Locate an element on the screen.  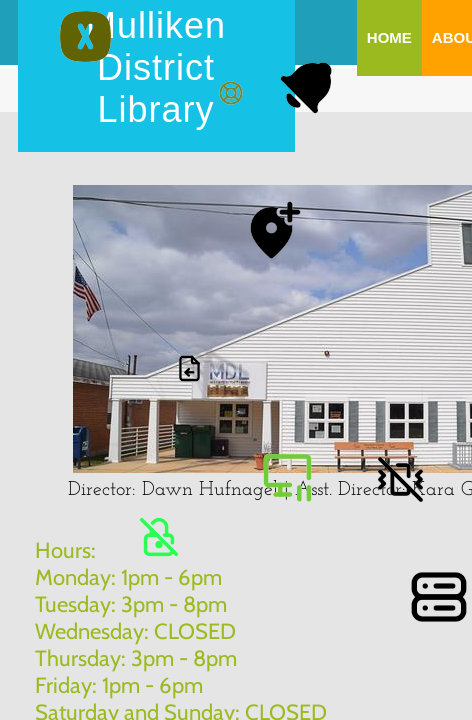
add a new location pin to the map is located at coordinates (271, 230).